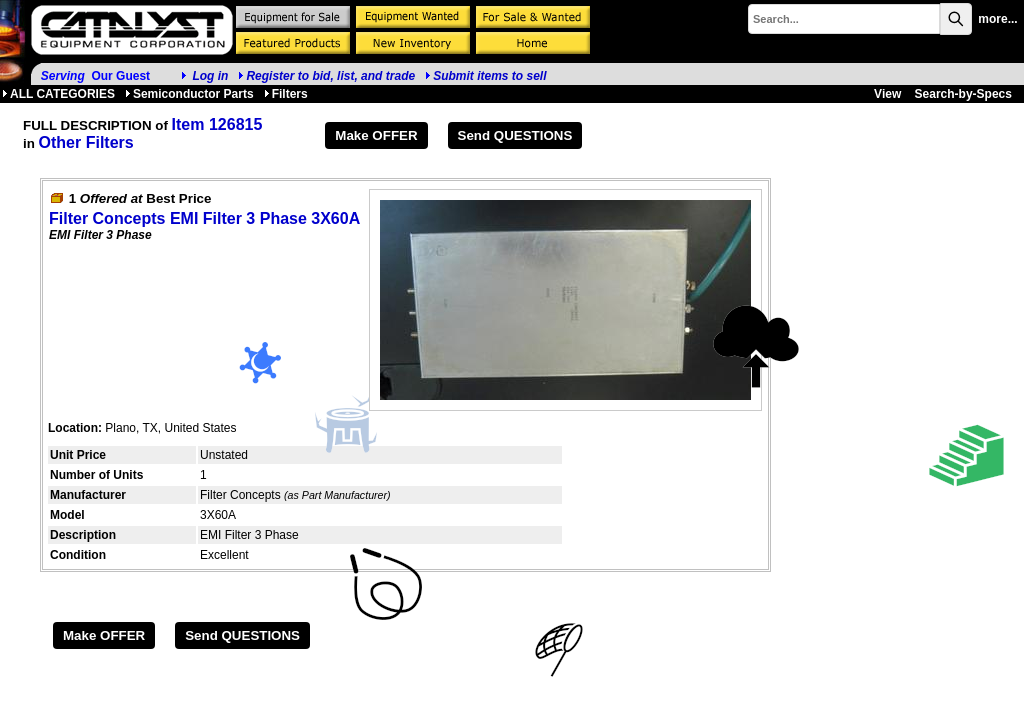  I want to click on upload file to cloud storage, so click(756, 346).